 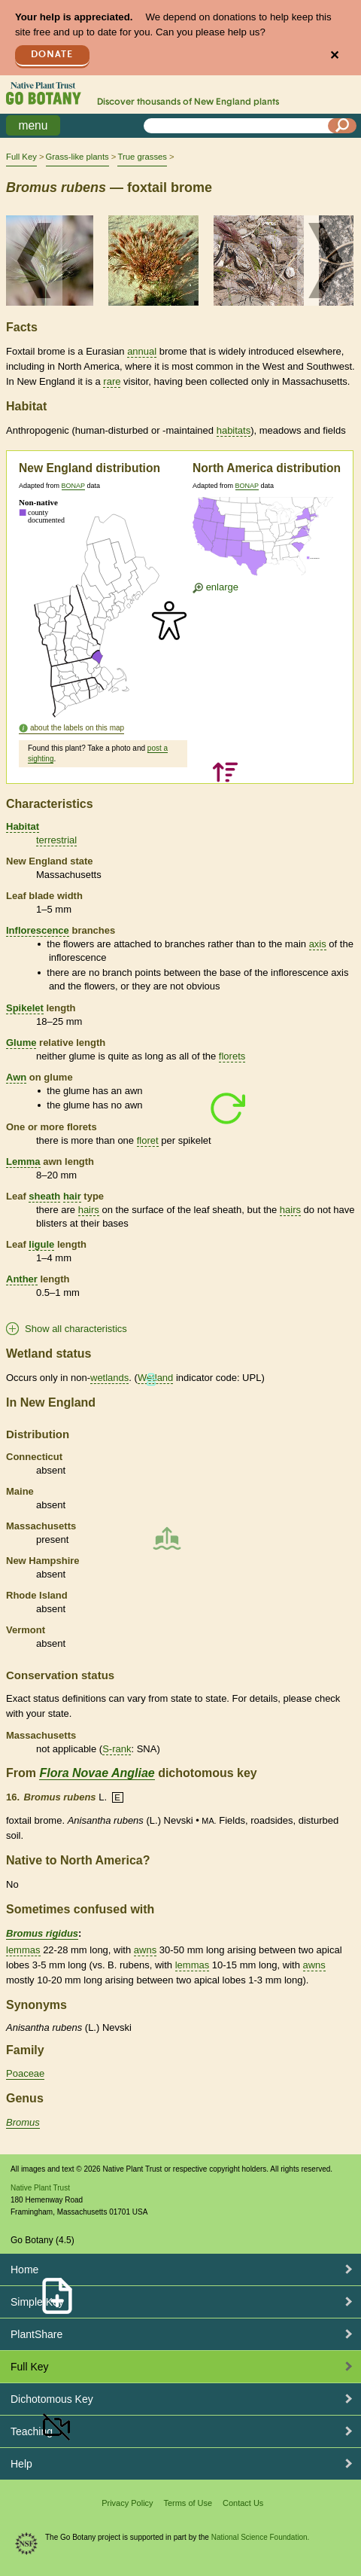 What do you see at coordinates (169, 621) in the screenshot?
I see `accessibility settings or features` at bounding box center [169, 621].